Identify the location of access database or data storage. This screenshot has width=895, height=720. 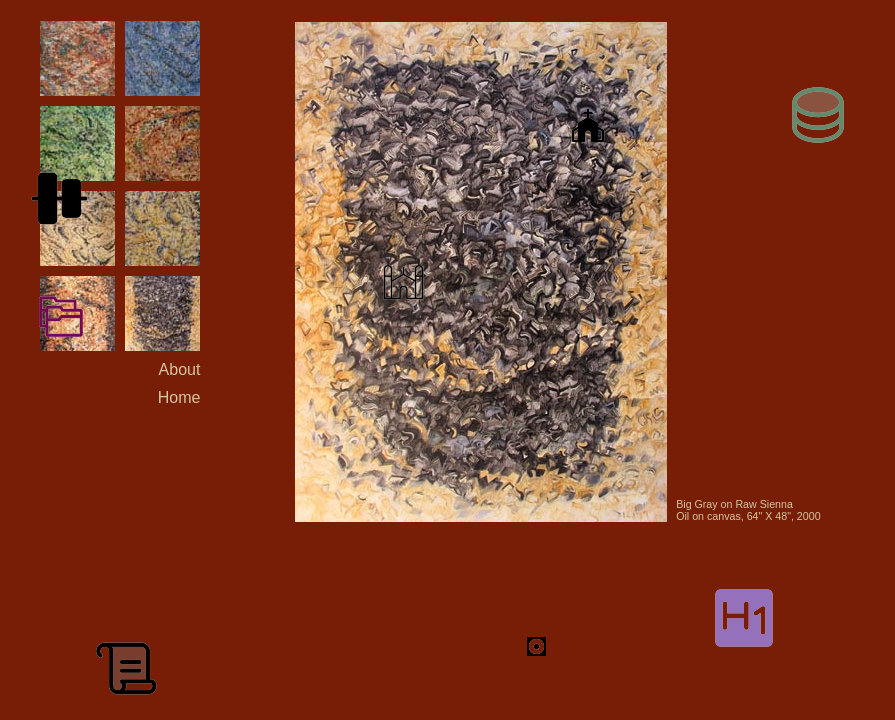
(818, 115).